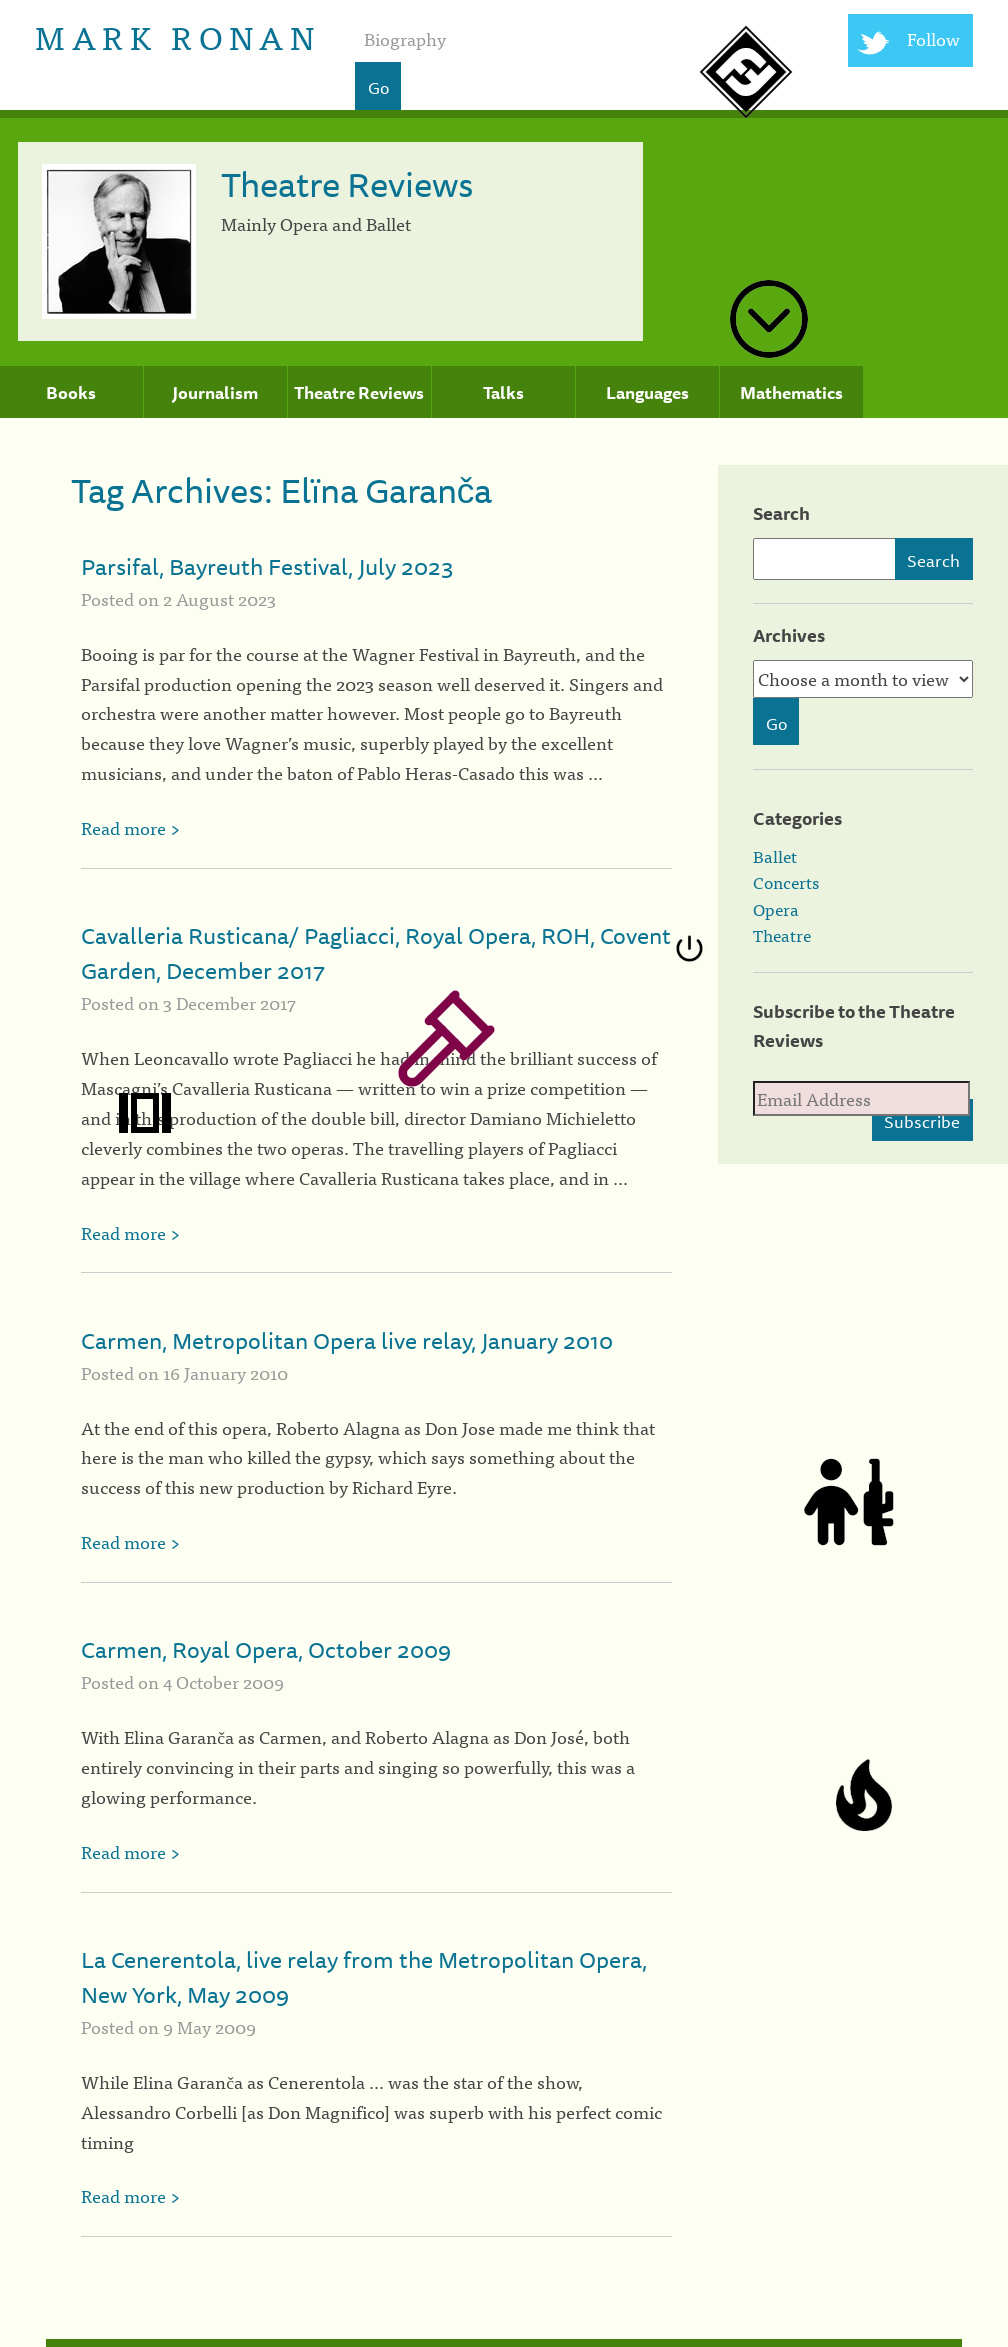  I want to click on power on or off the device, so click(689, 948).